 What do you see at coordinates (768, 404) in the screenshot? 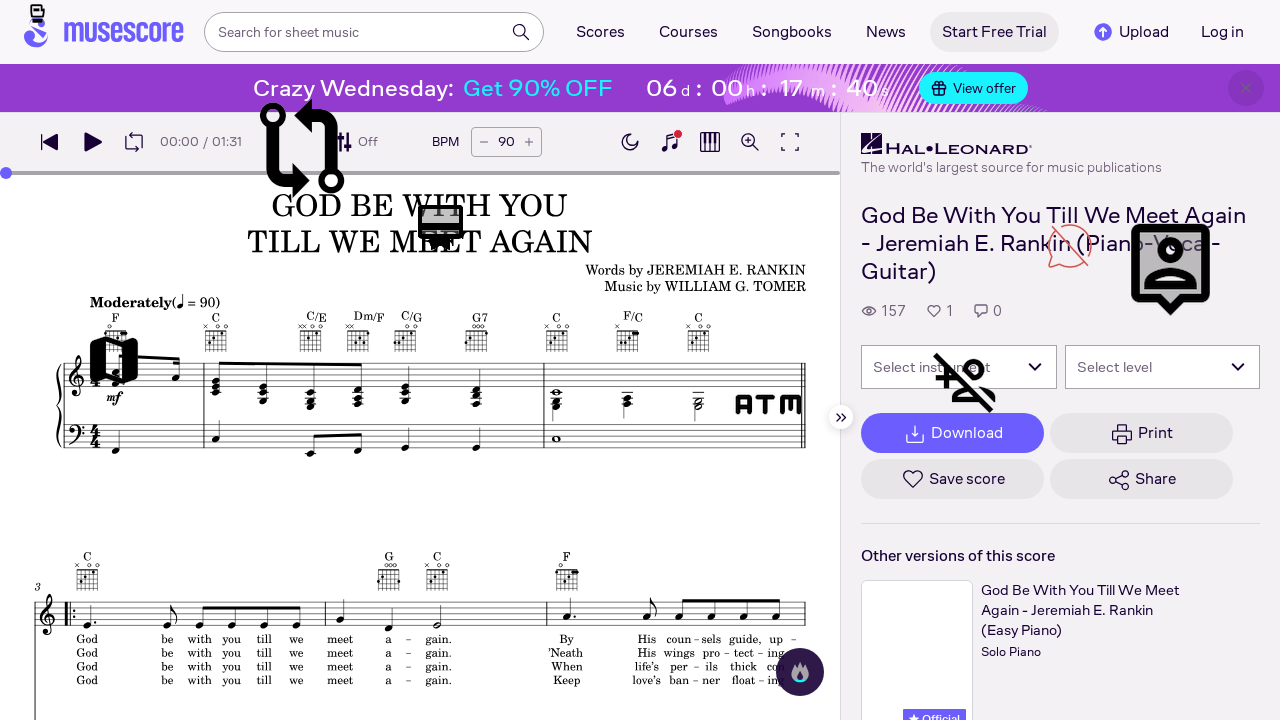
I see `find nearby ATM locations` at bounding box center [768, 404].